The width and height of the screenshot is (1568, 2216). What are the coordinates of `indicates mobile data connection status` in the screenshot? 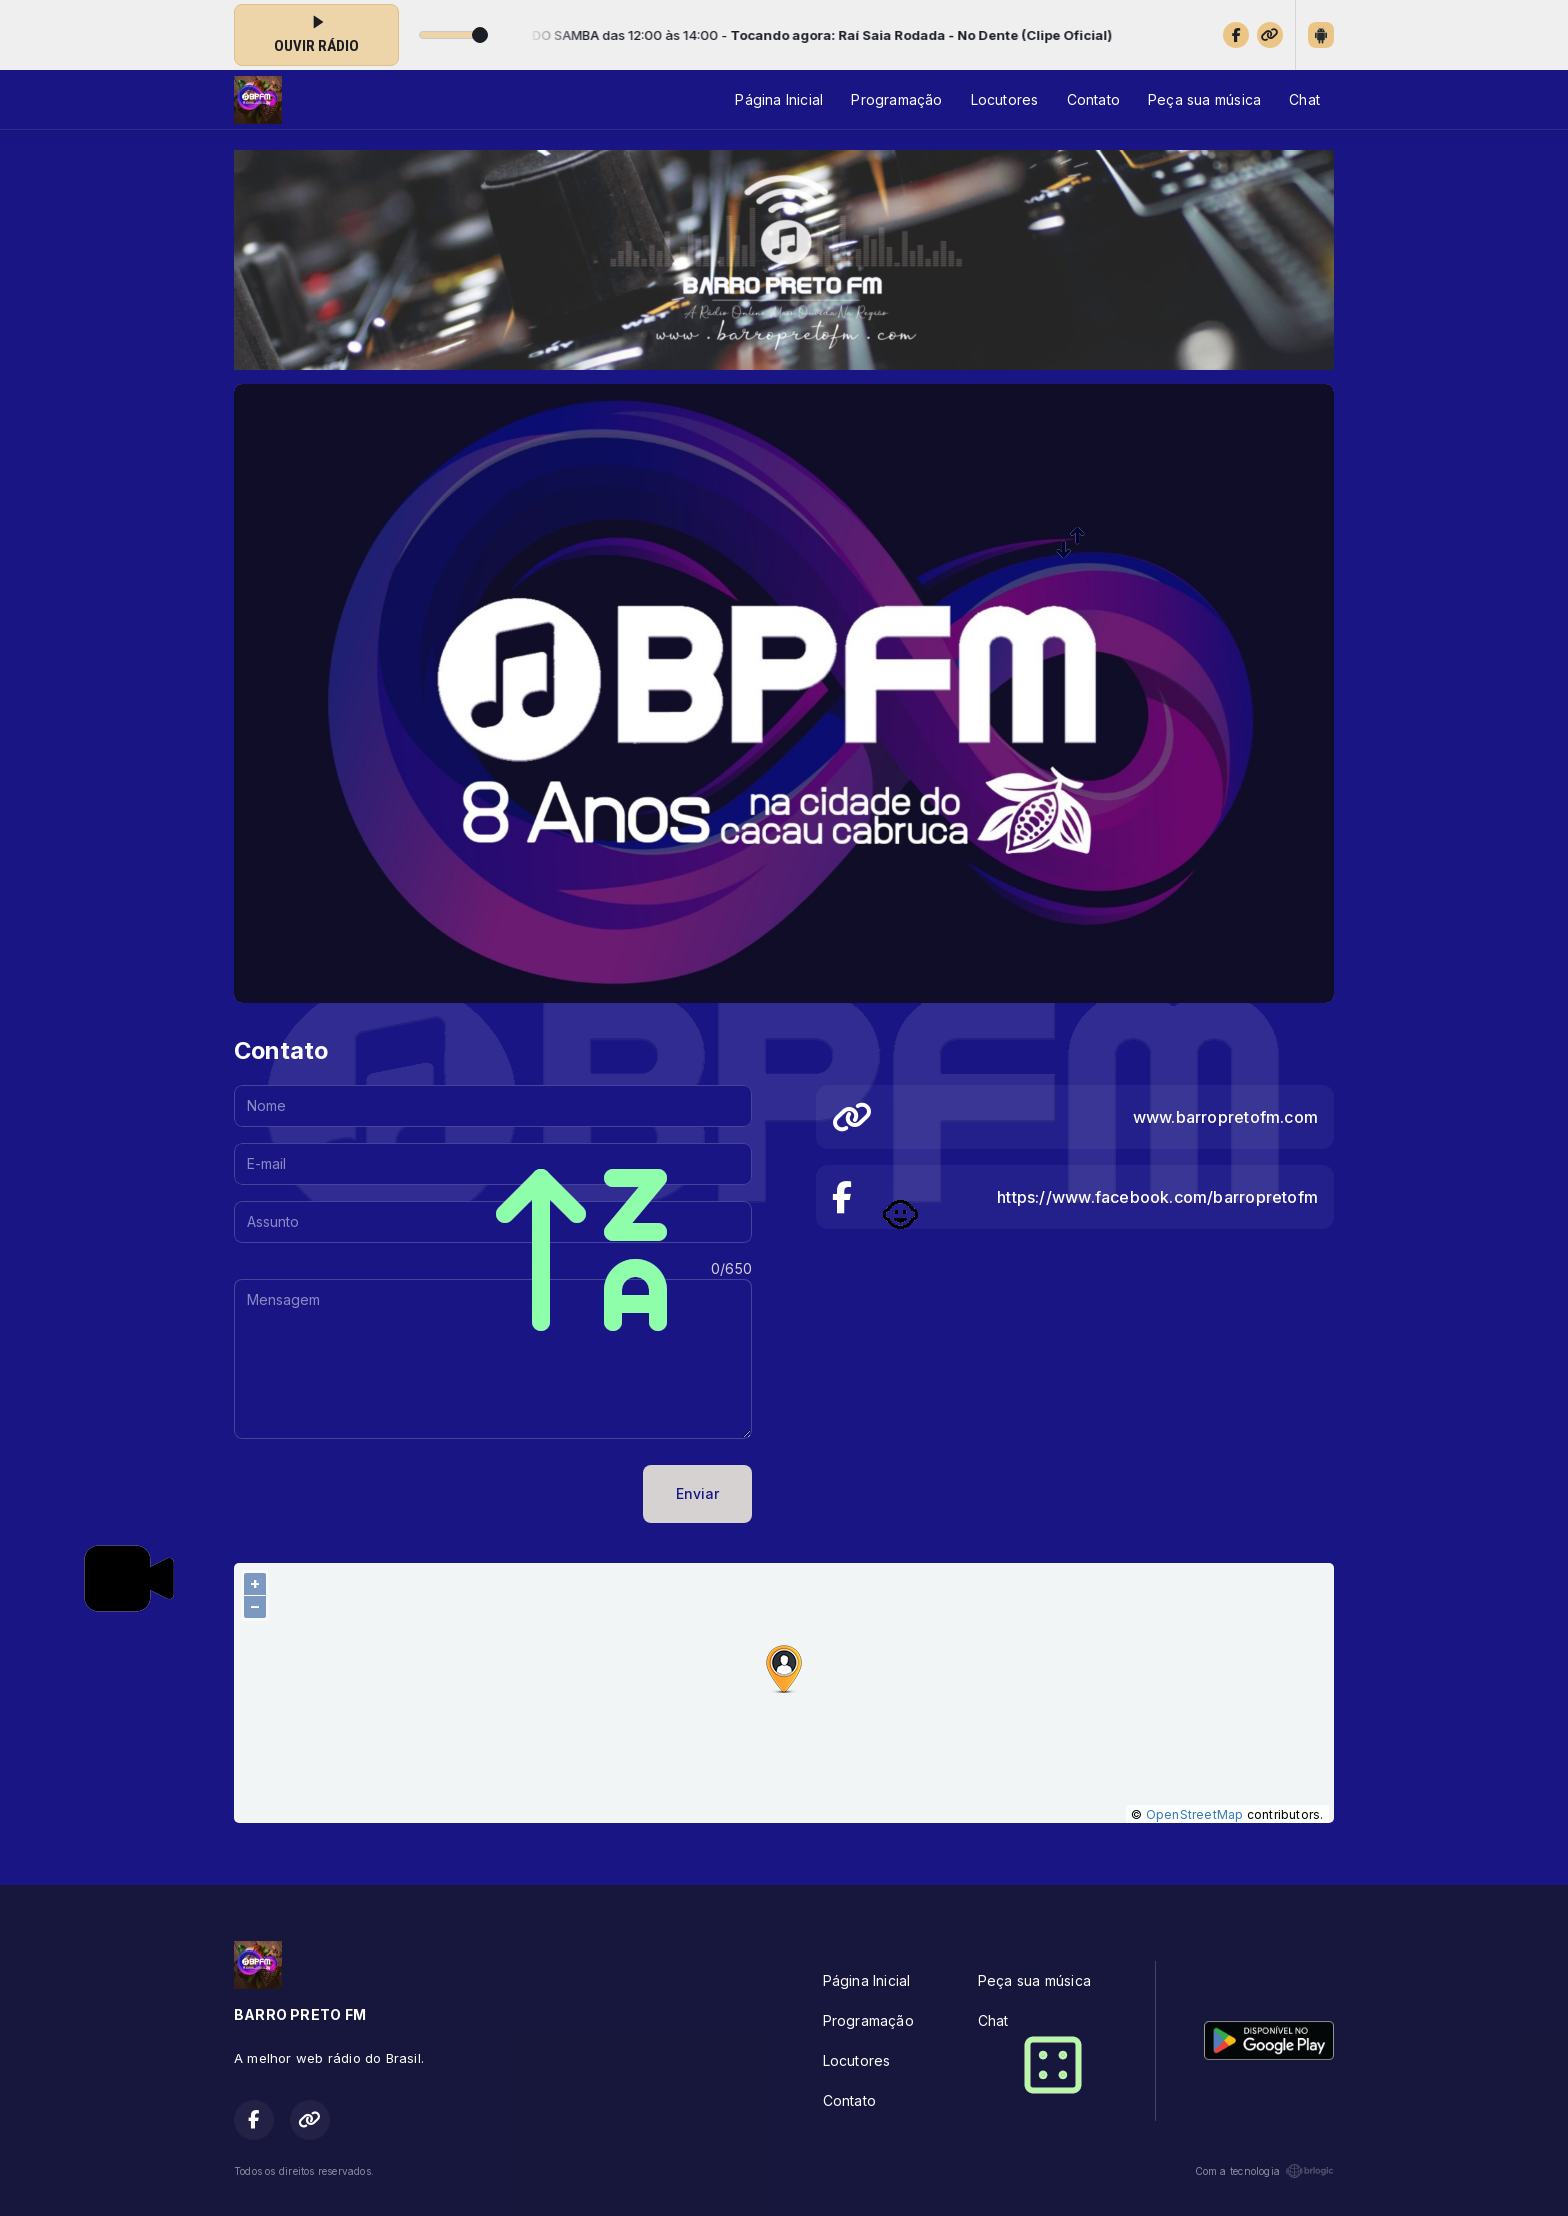 It's located at (1070, 542).